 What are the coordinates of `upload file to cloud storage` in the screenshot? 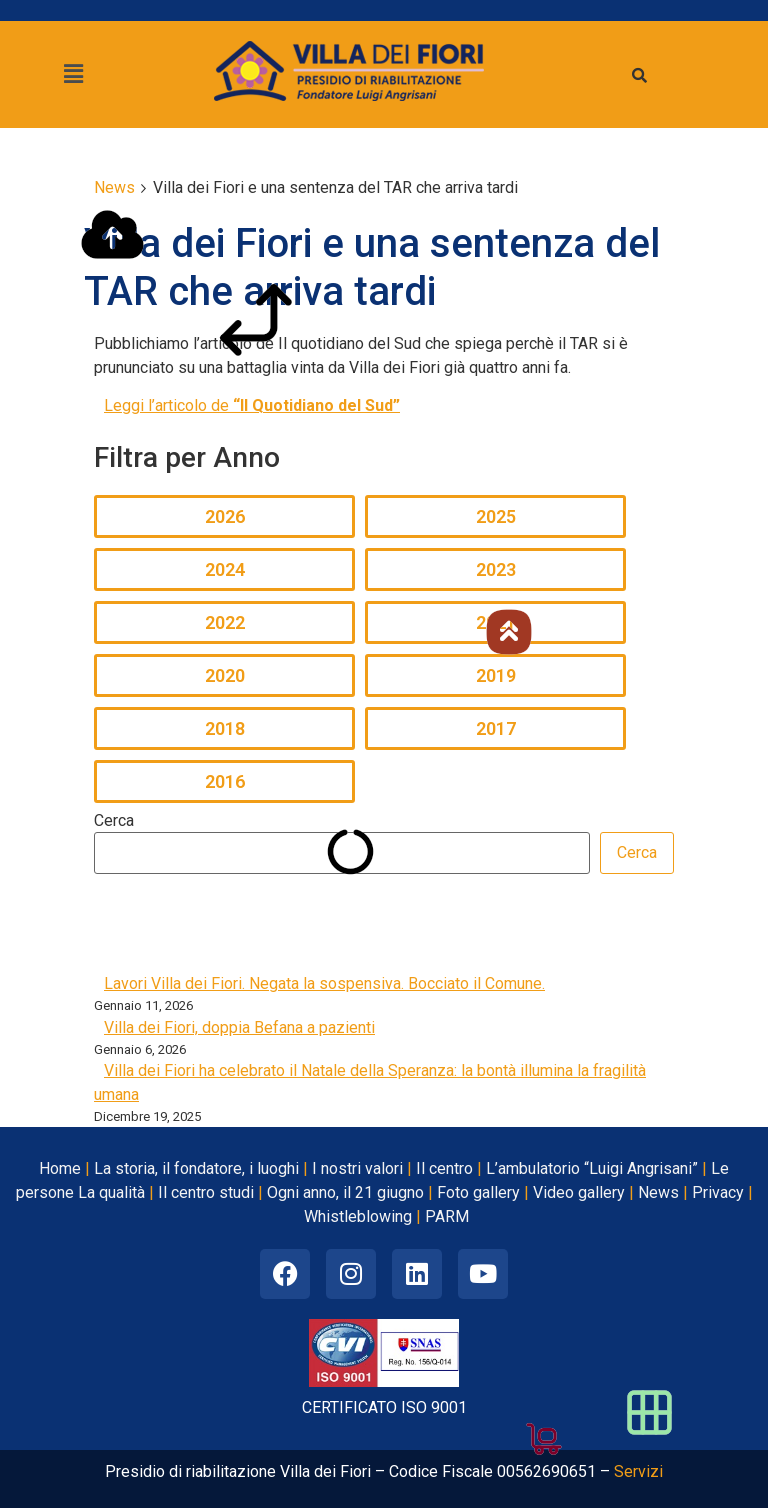 It's located at (112, 234).